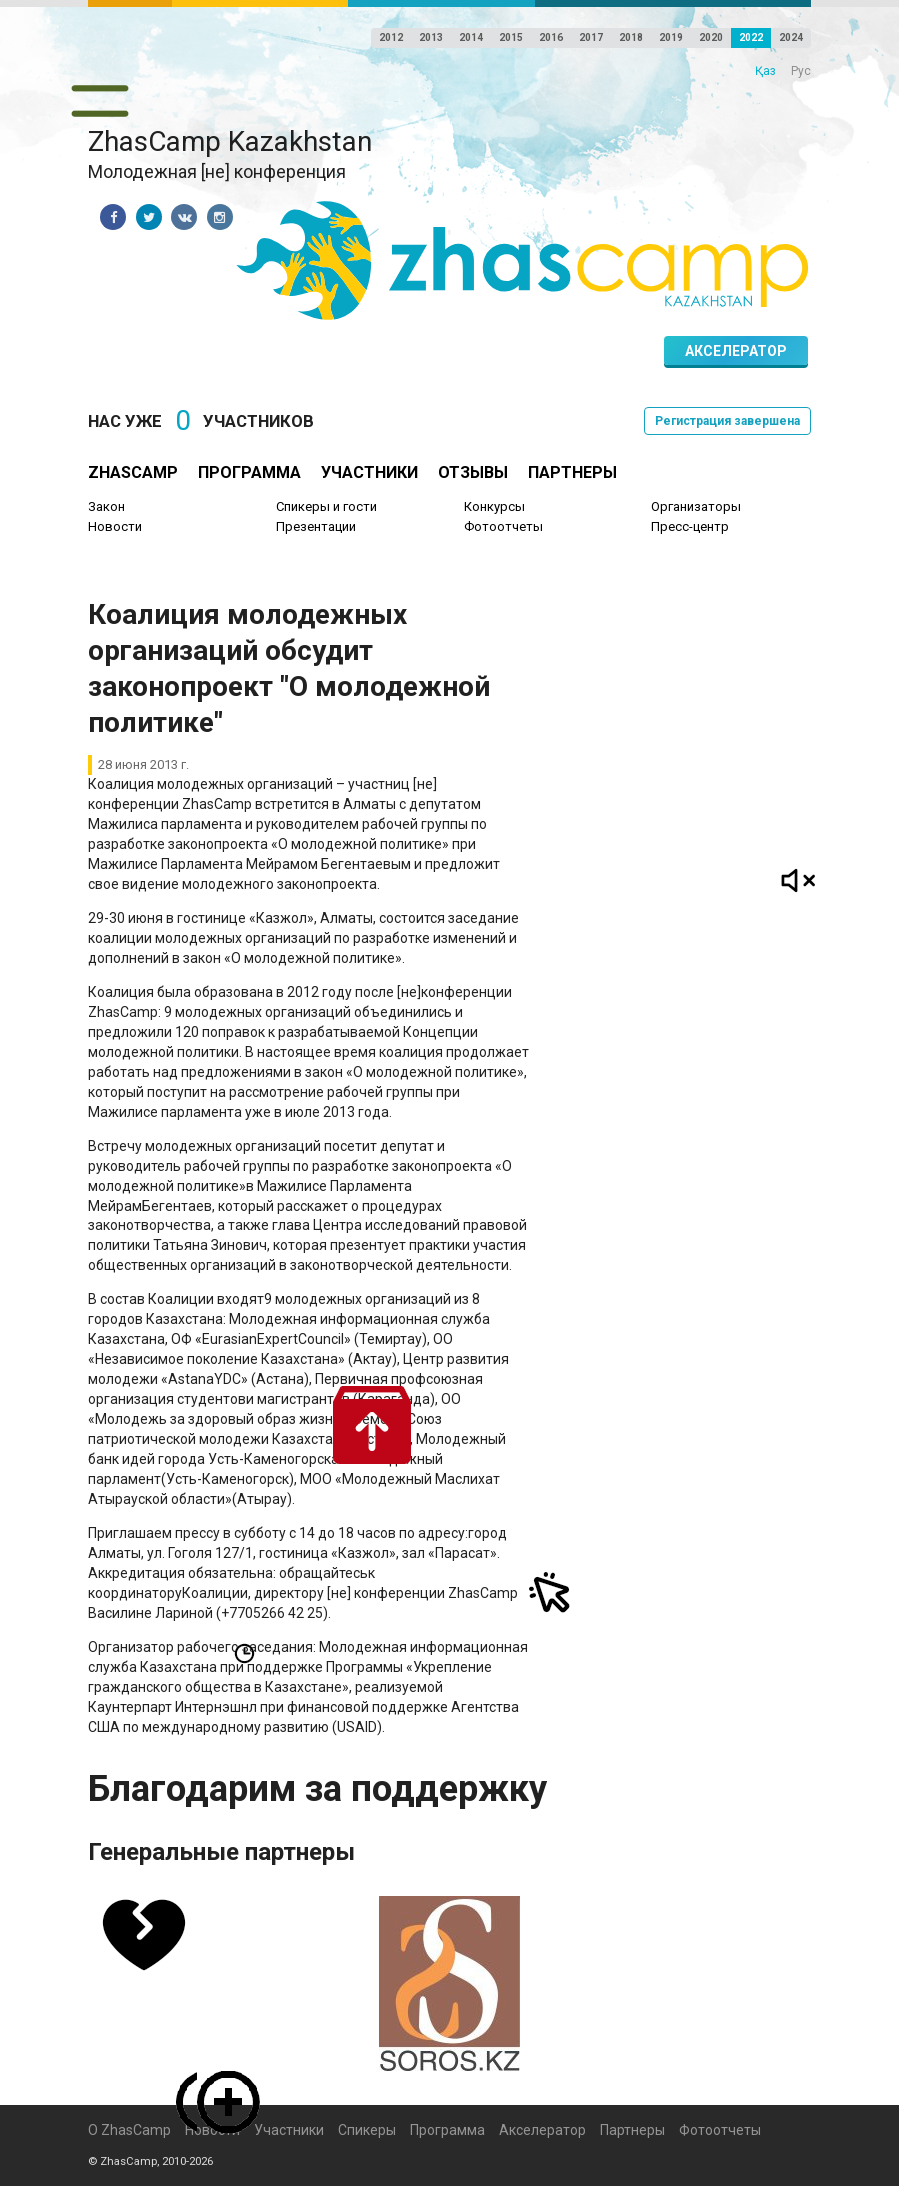 This screenshot has width=899, height=2186. I want to click on mute audio or sound, so click(797, 880).